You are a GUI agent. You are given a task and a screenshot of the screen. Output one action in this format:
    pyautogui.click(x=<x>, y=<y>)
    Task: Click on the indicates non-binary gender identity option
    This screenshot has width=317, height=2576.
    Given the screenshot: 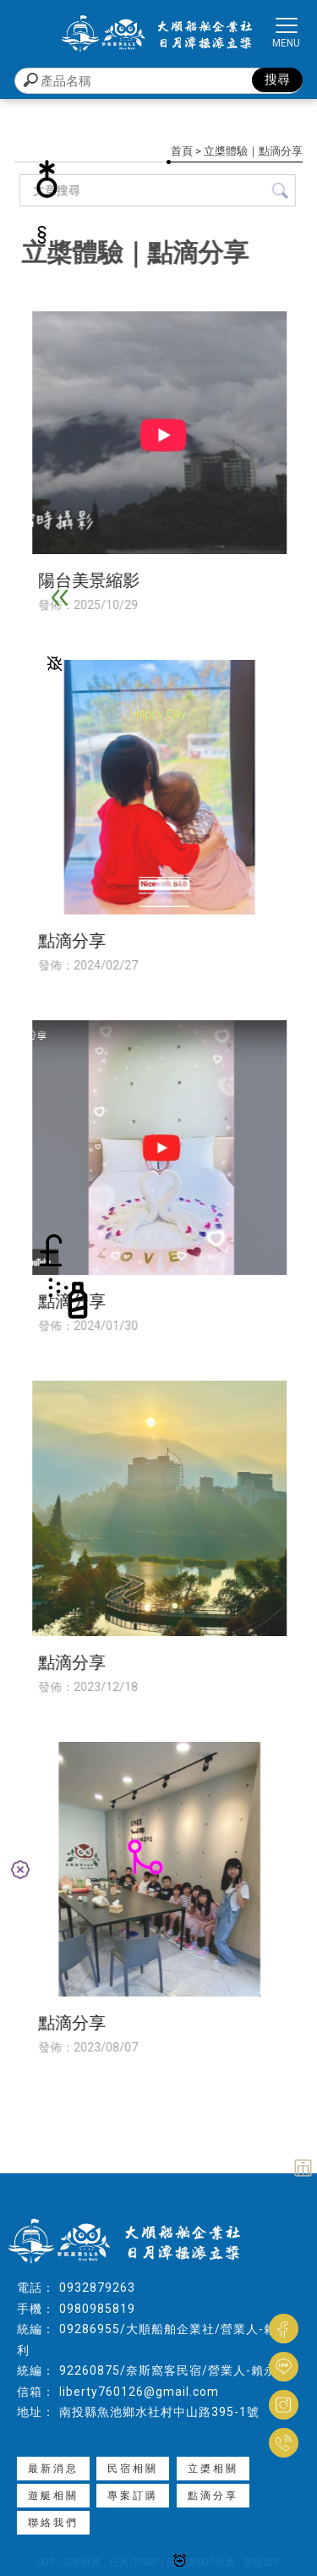 What is the action you would take?
    pyautogui.click(x=46, y=179)
    